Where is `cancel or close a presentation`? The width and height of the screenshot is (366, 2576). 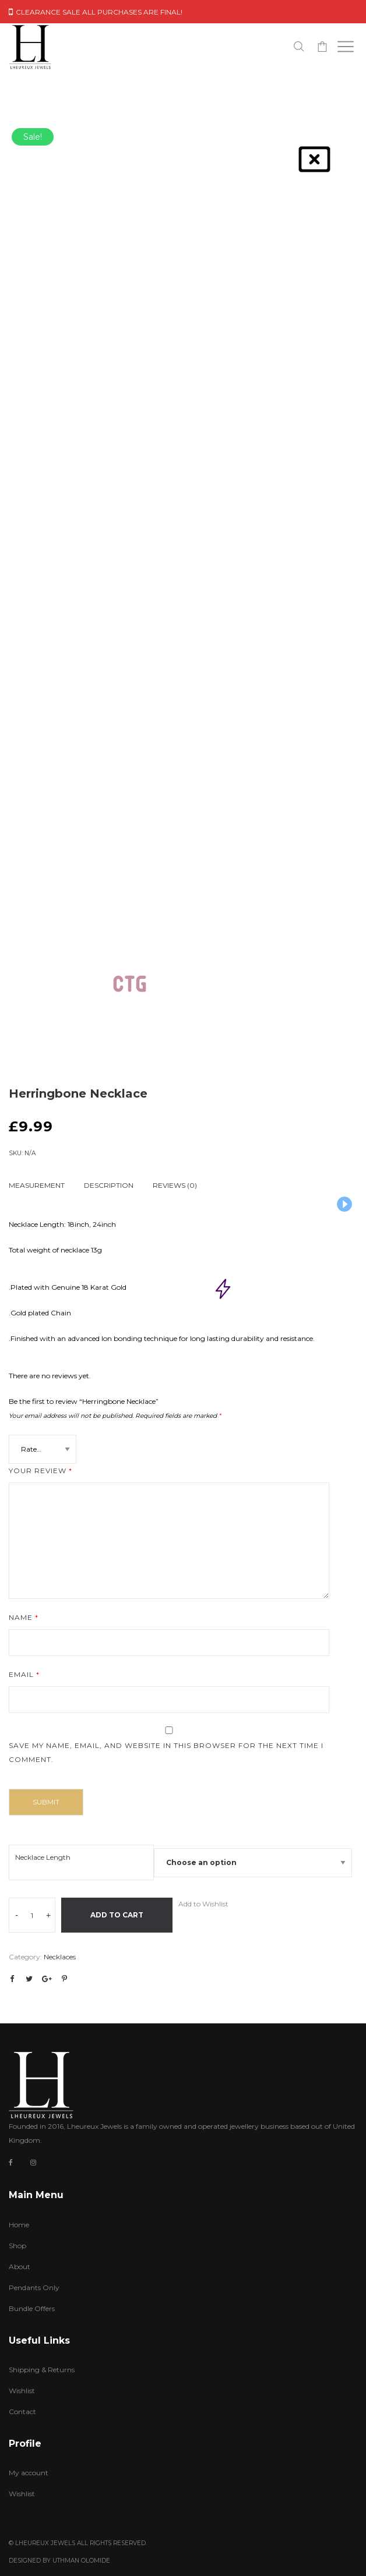
cancel or close a presentation is located at coordinates (314, 159).